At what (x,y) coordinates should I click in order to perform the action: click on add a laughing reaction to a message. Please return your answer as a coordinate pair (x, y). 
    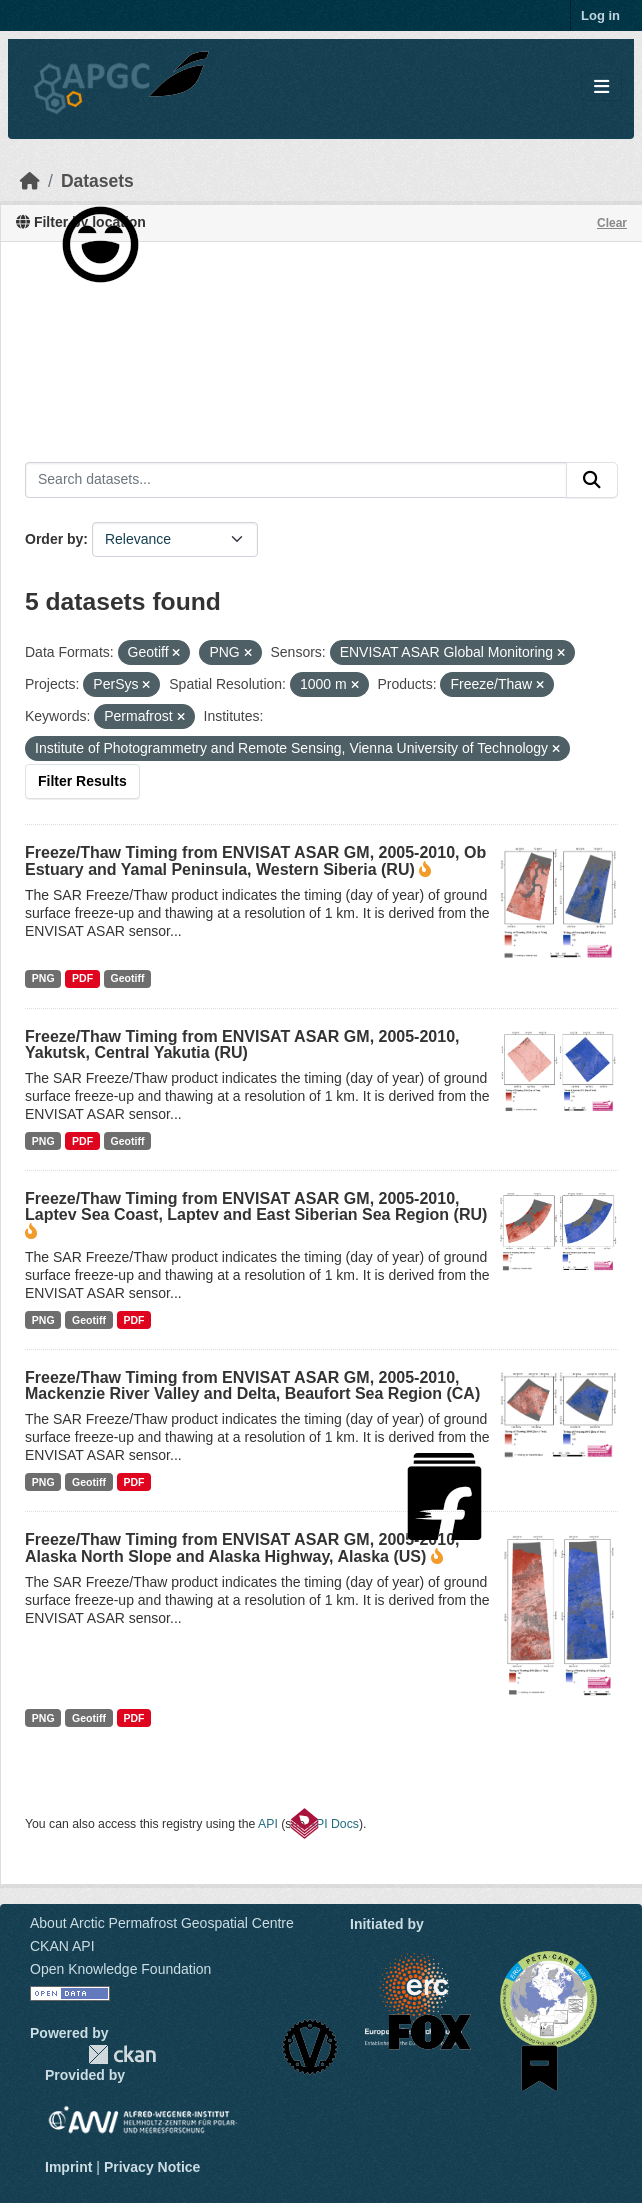
    Looking at the image, I should click on (100, 244).